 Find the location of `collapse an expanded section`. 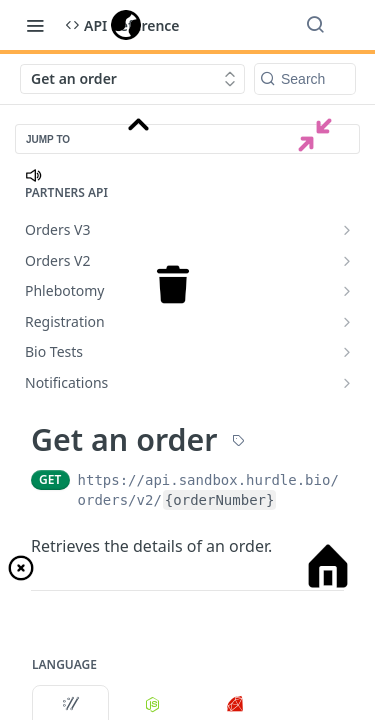

collapse an expanded section is located at coordinates (138, 125).